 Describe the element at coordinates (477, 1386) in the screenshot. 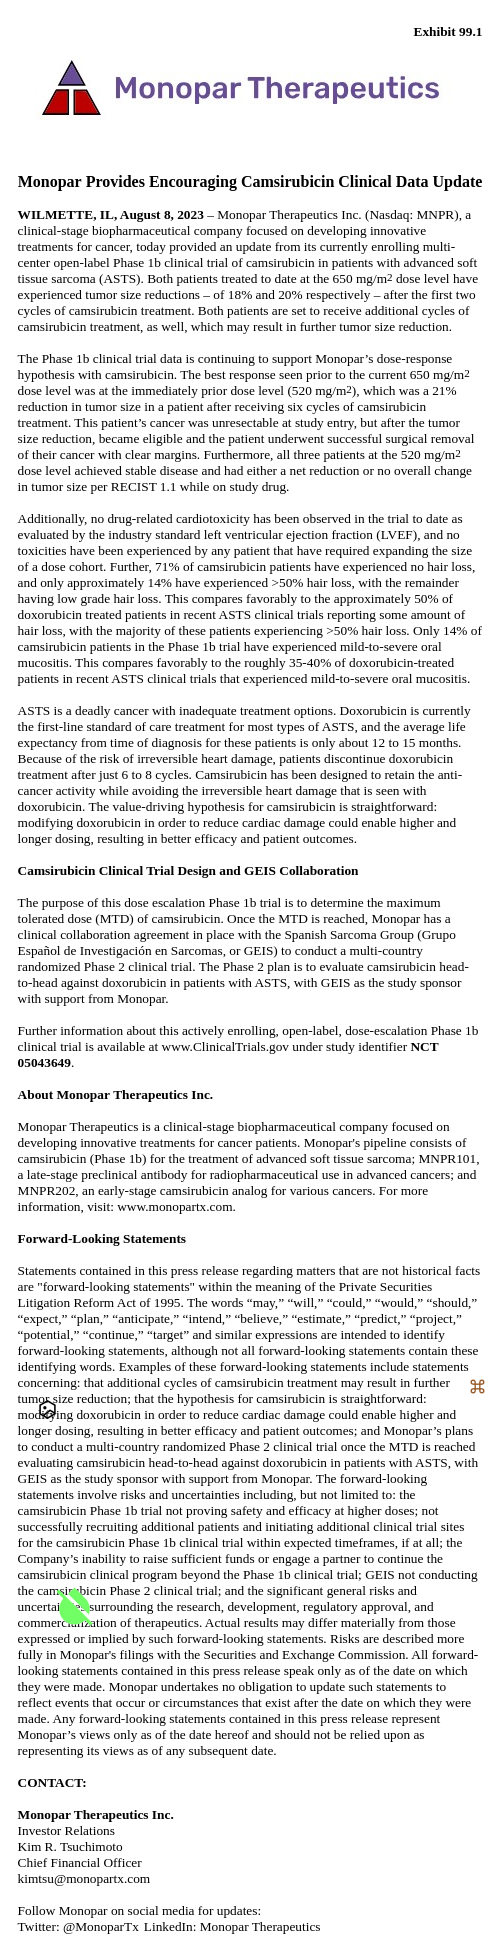

I see `command key symbol for keyboard shortcuts` at that location.